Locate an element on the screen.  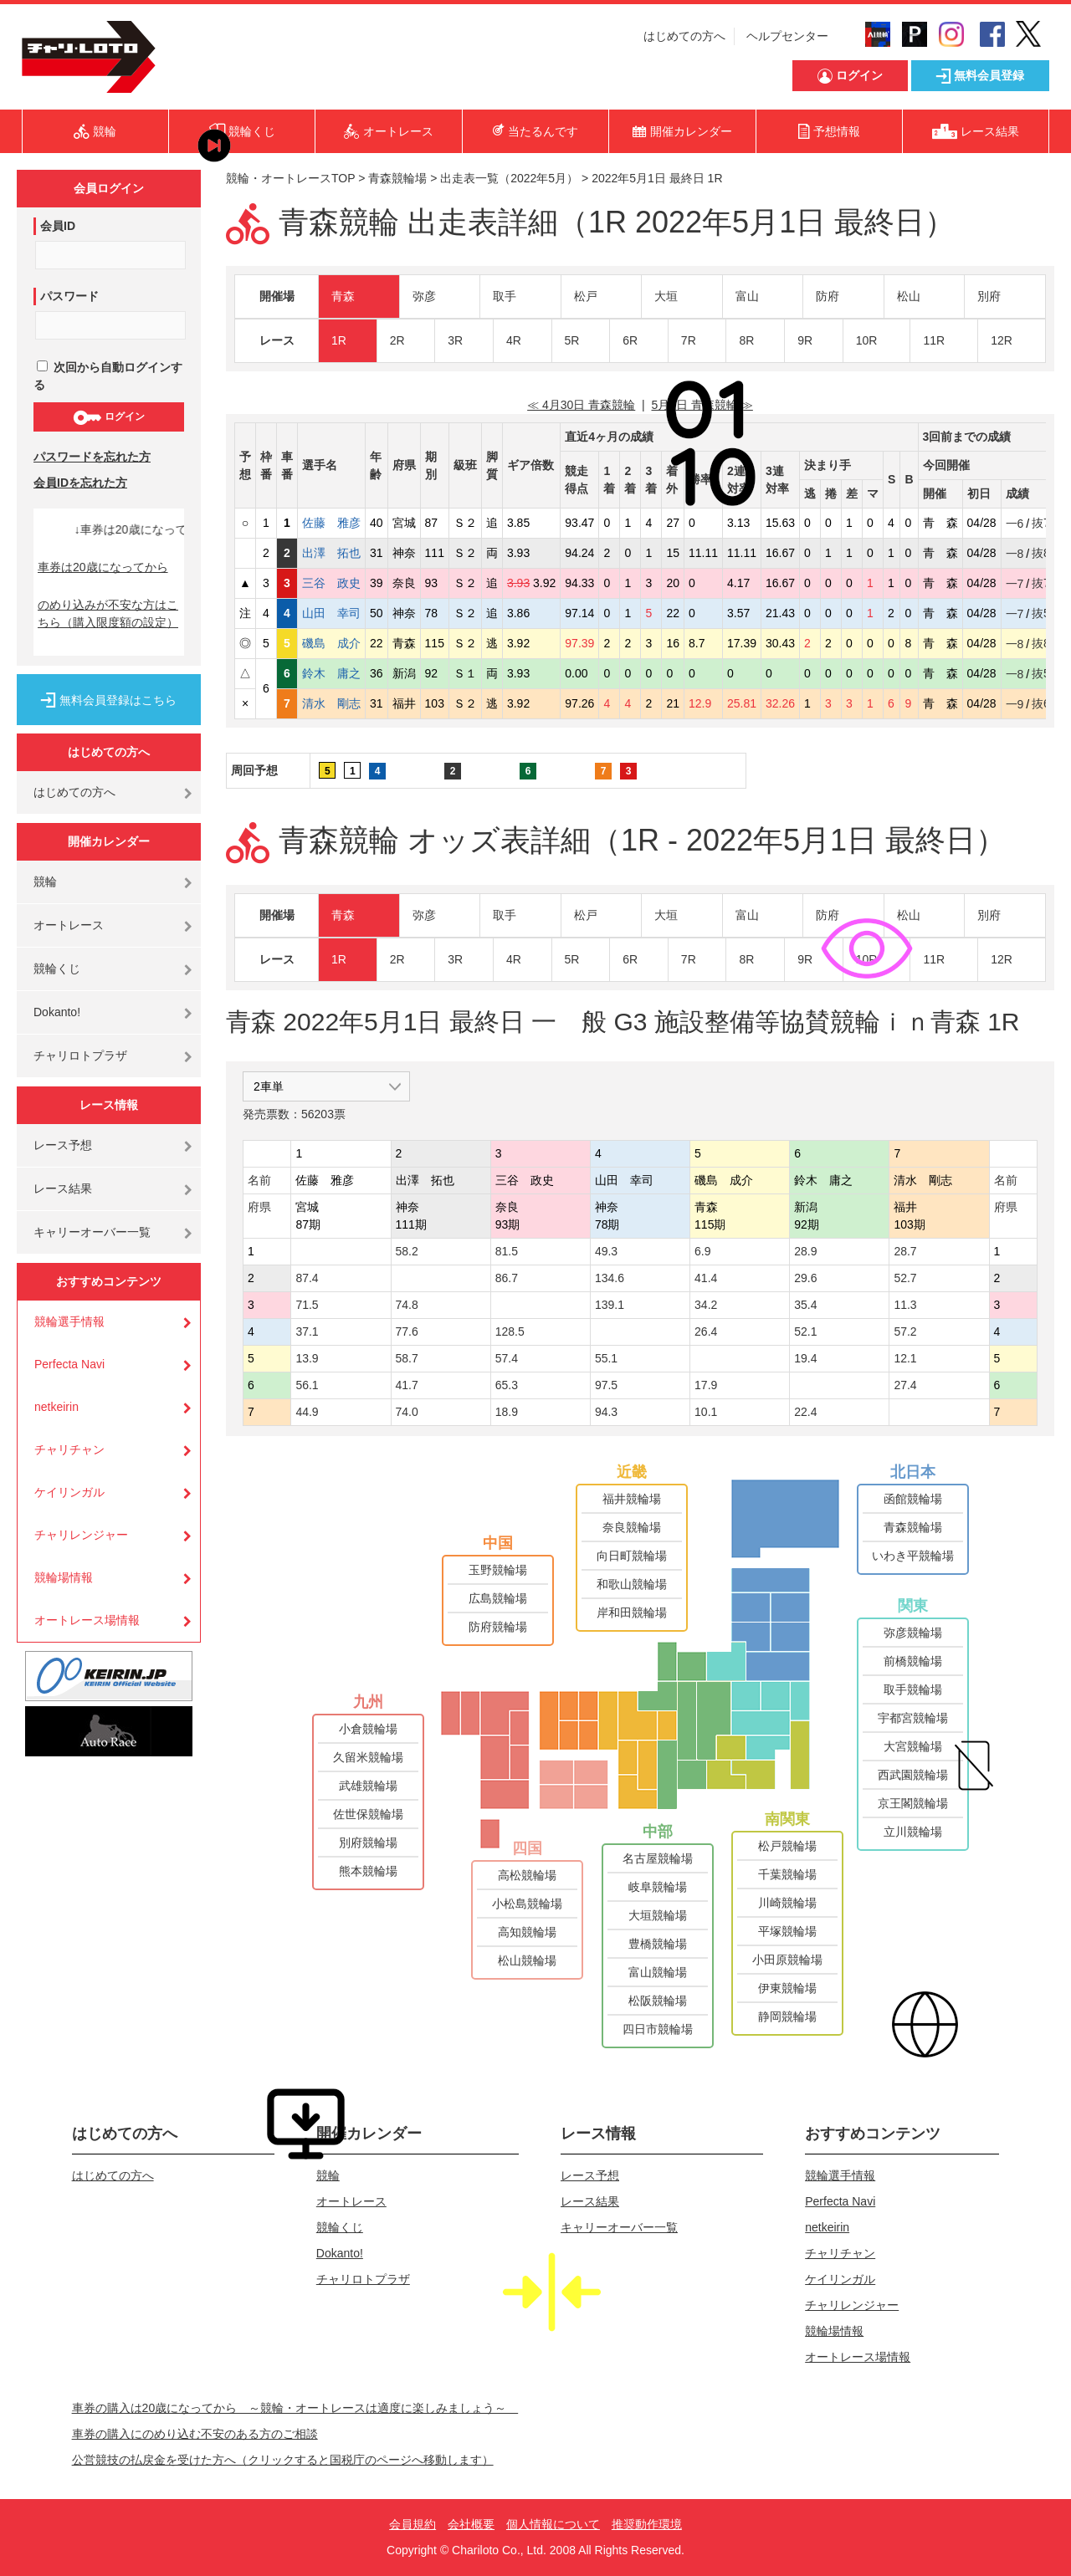
switch to global or worldwide view is located at coordinates (925, 2024).